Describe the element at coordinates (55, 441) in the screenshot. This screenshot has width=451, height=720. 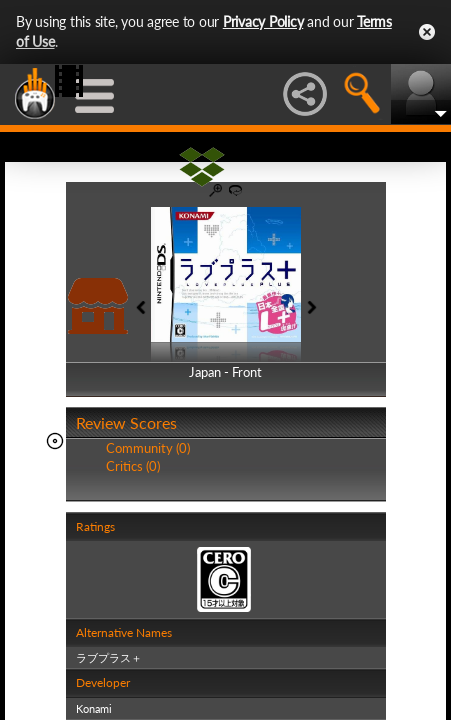
I see `play or access music library` at that location.